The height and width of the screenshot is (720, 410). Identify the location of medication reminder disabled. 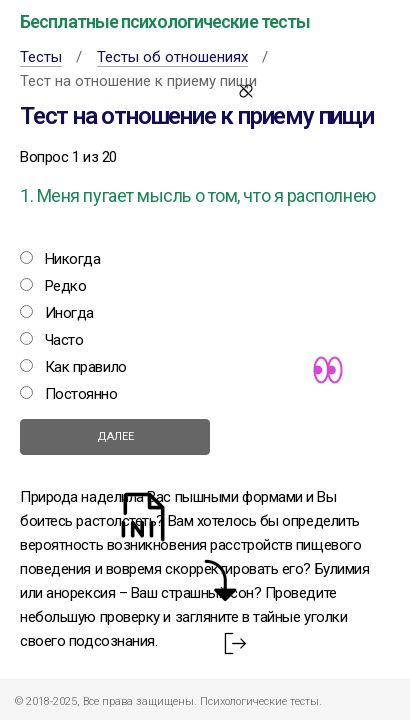
(246, 91).